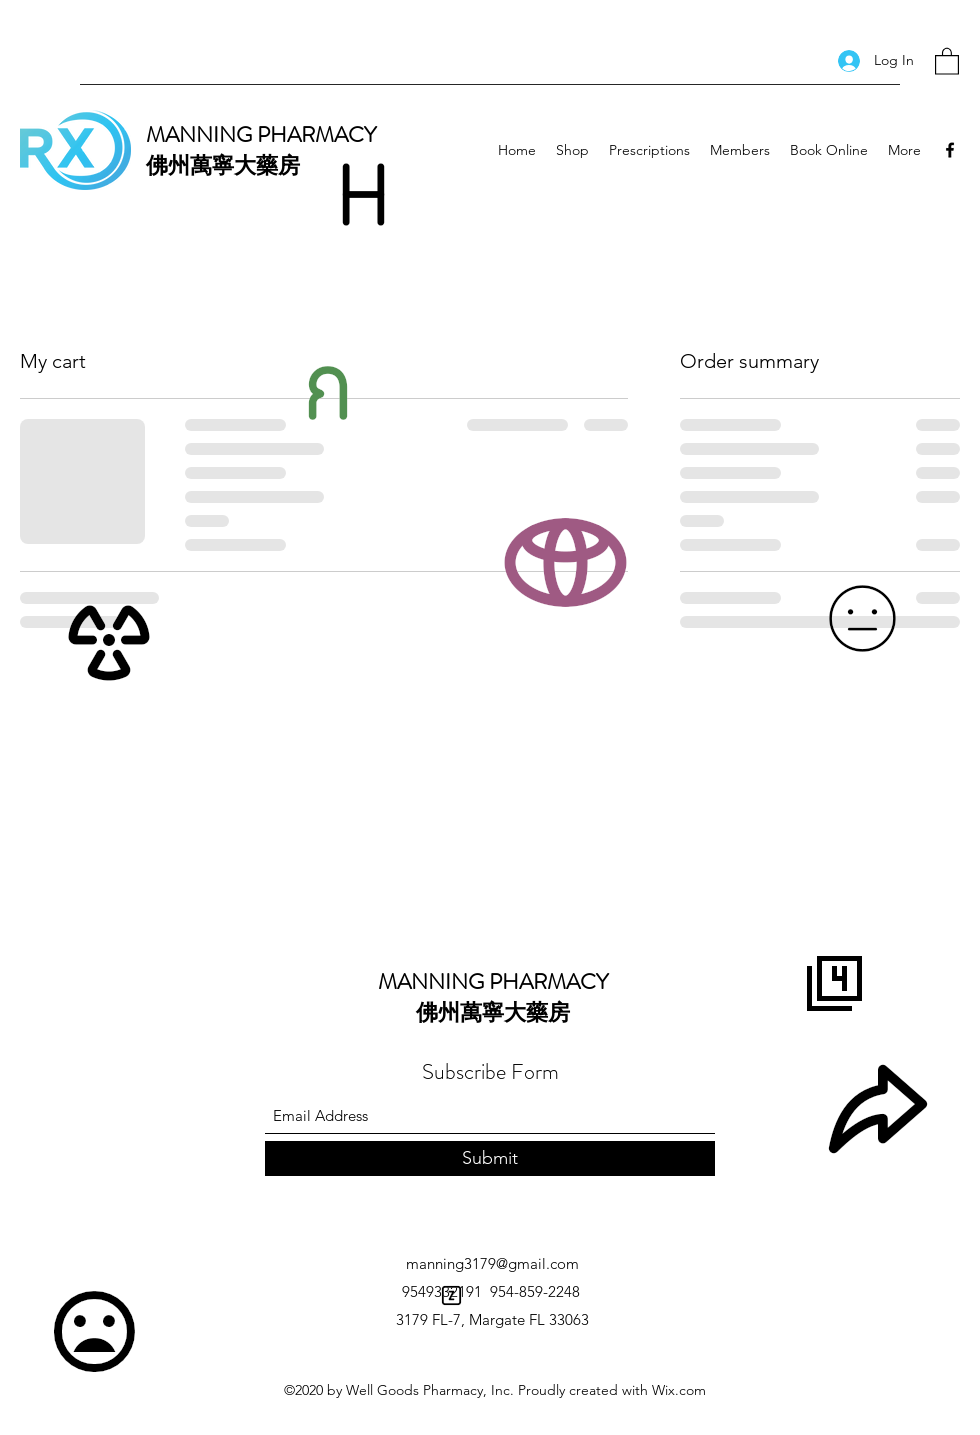  Describe the element at coordinates (109, 640) in the screenshot. I see `indicates radioactive or hazardous material warning` at that location.